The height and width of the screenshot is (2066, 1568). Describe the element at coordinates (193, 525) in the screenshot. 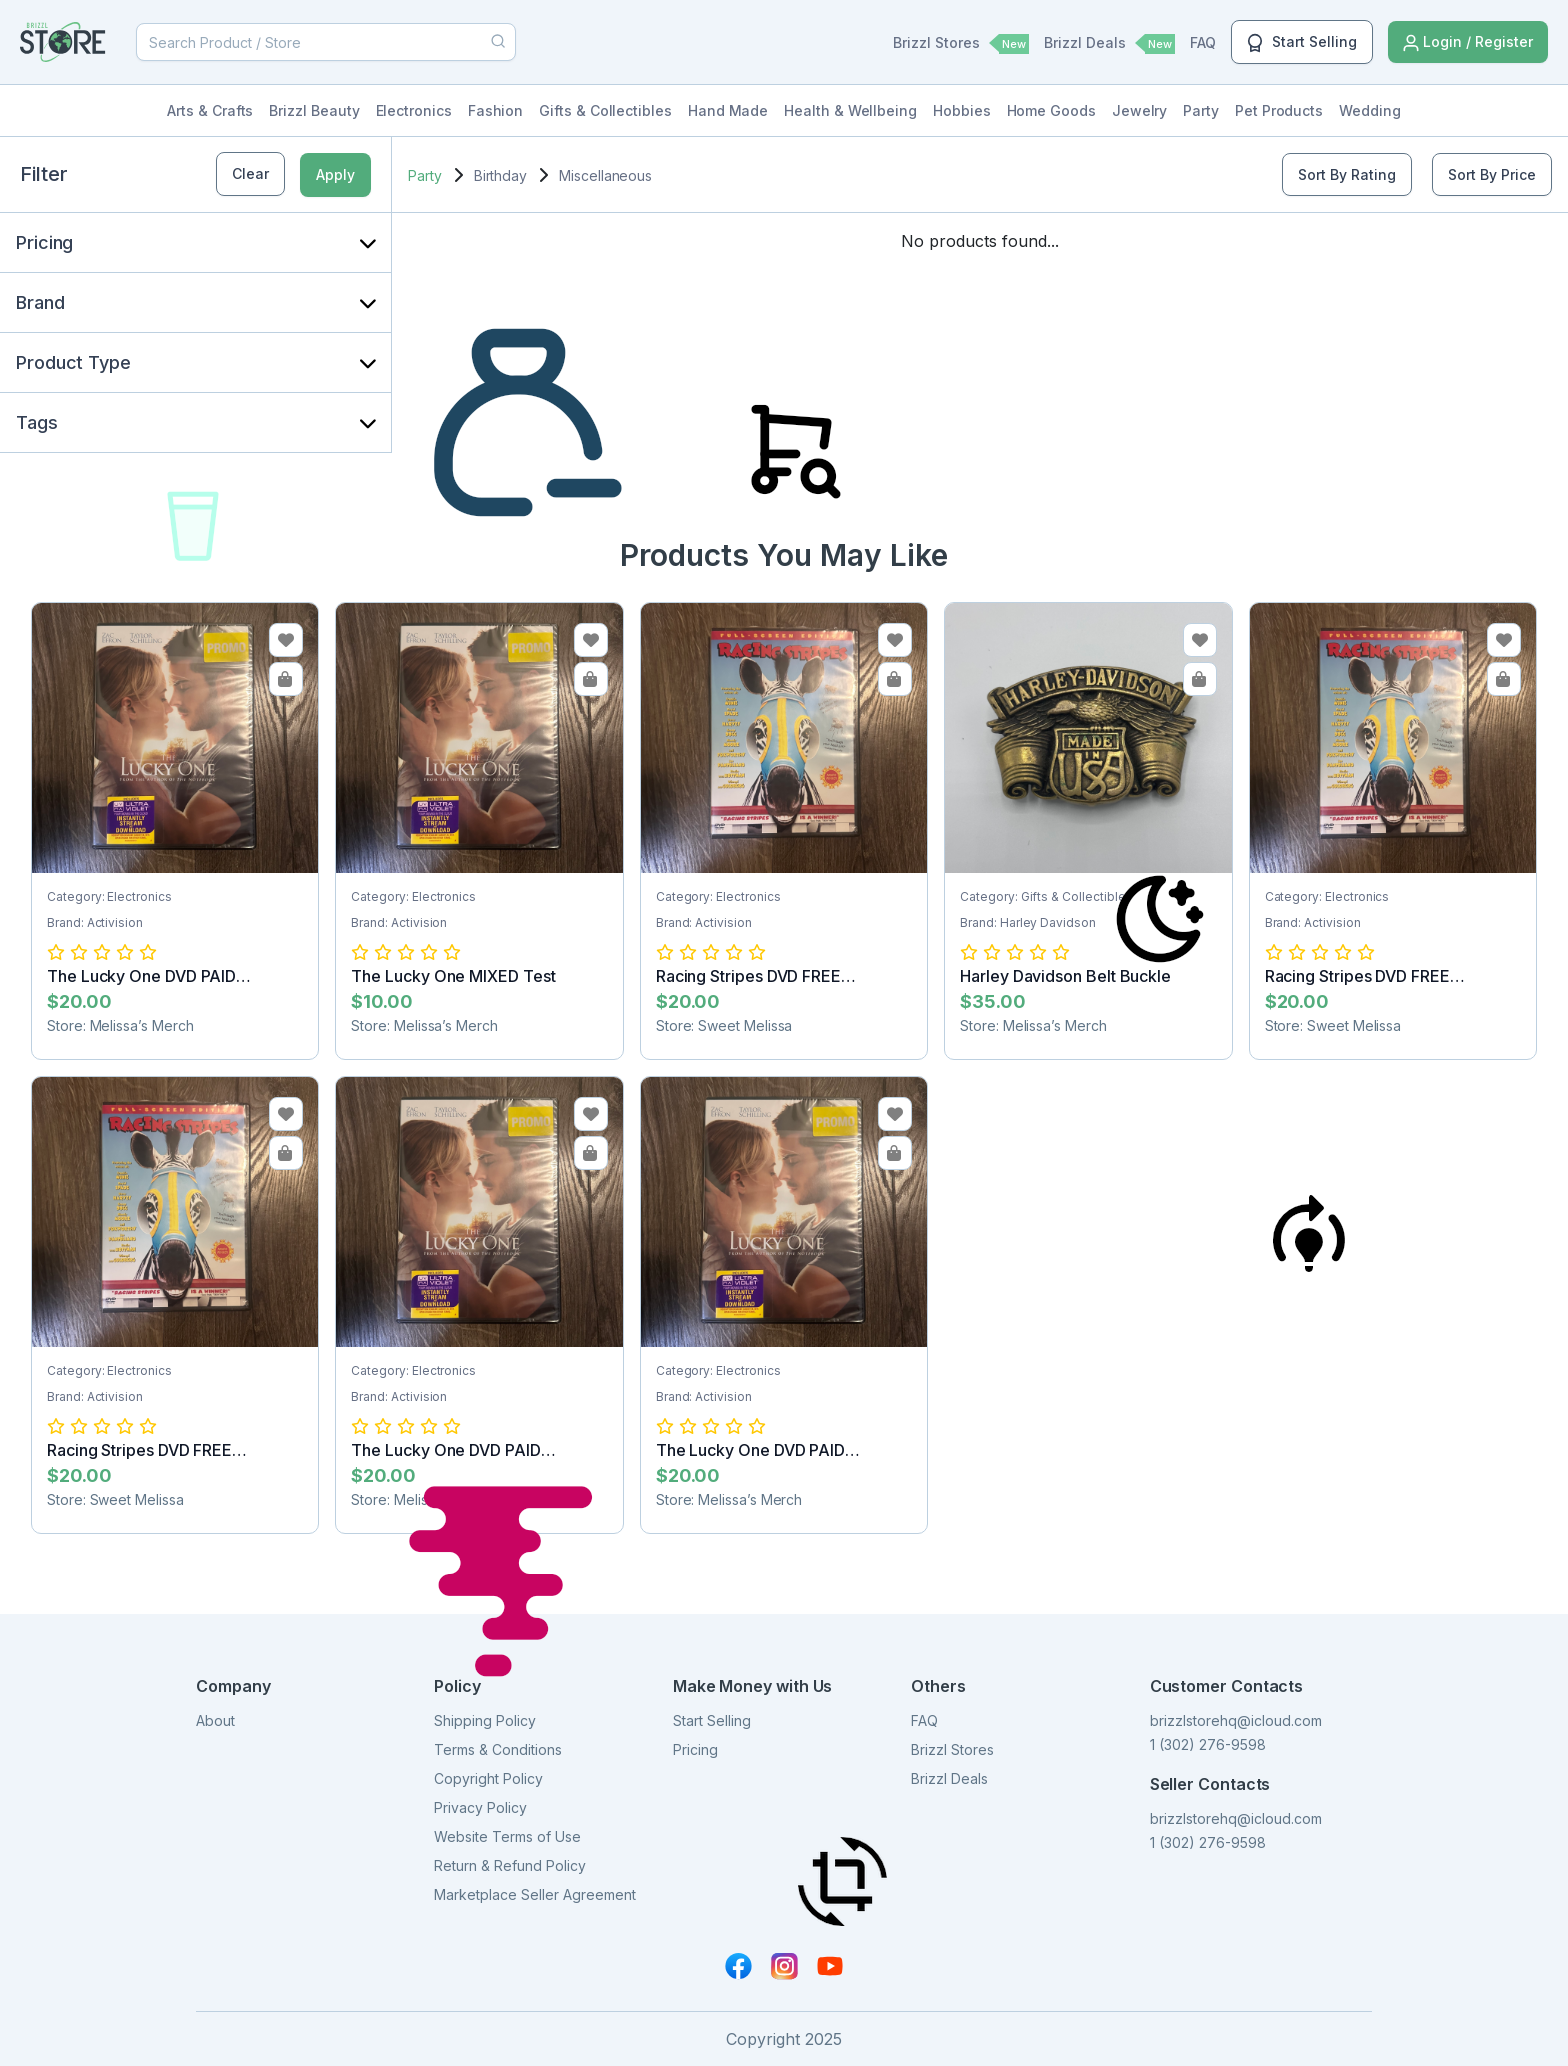

I see `view nearby bars or pubs` at that location.